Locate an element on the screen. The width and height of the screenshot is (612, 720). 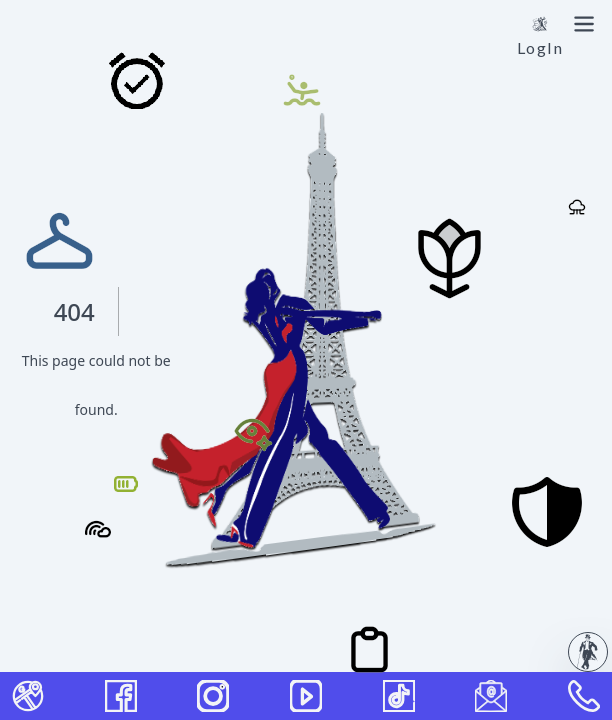
alarm is set and active is located at coordinates (137, 81).